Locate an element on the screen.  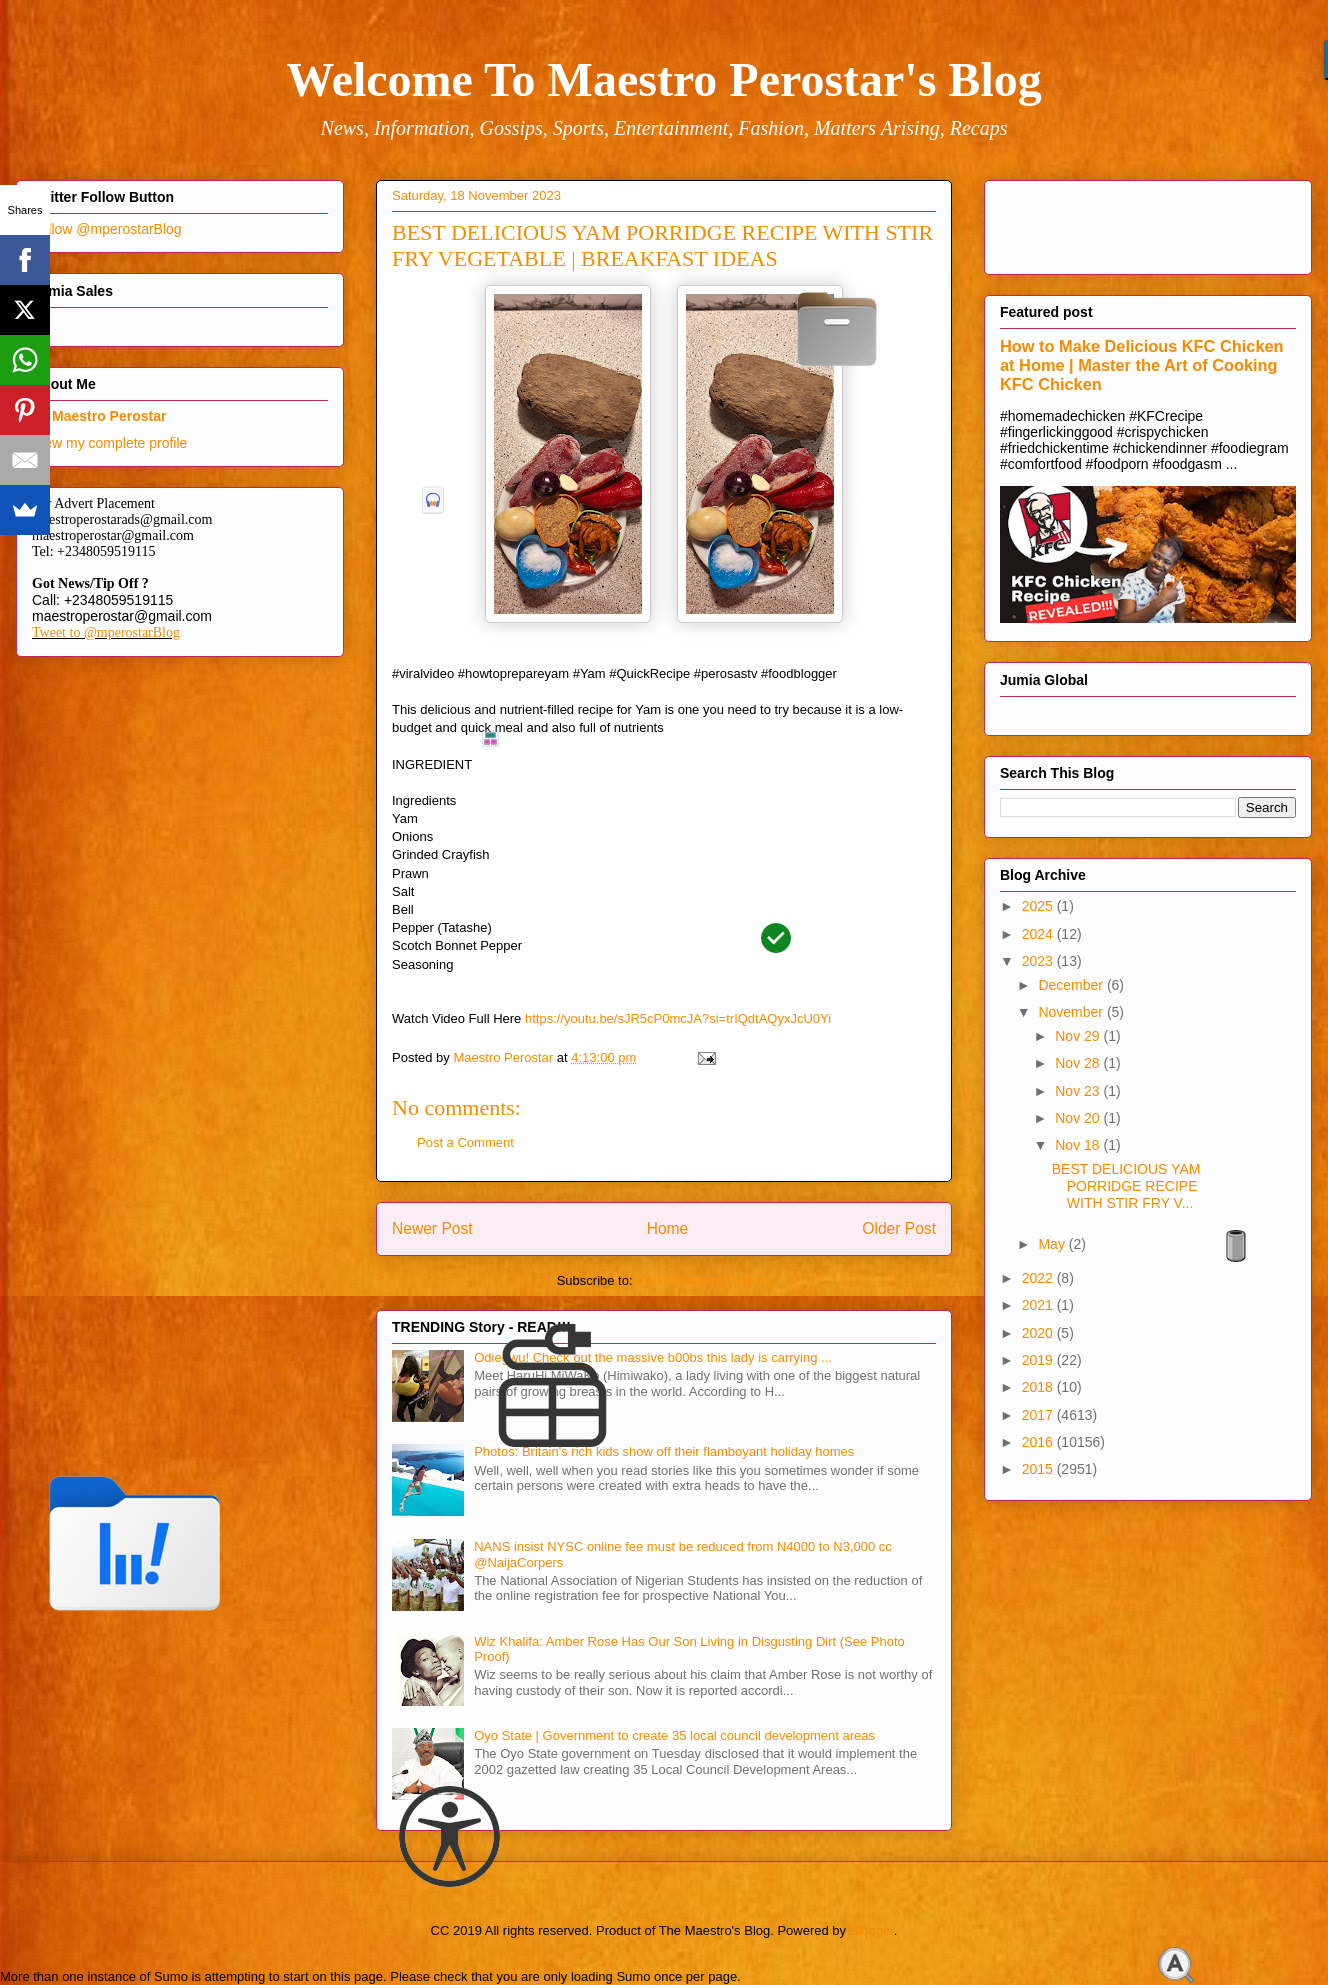
select all items in the current view is located at coordinates (490, 738).